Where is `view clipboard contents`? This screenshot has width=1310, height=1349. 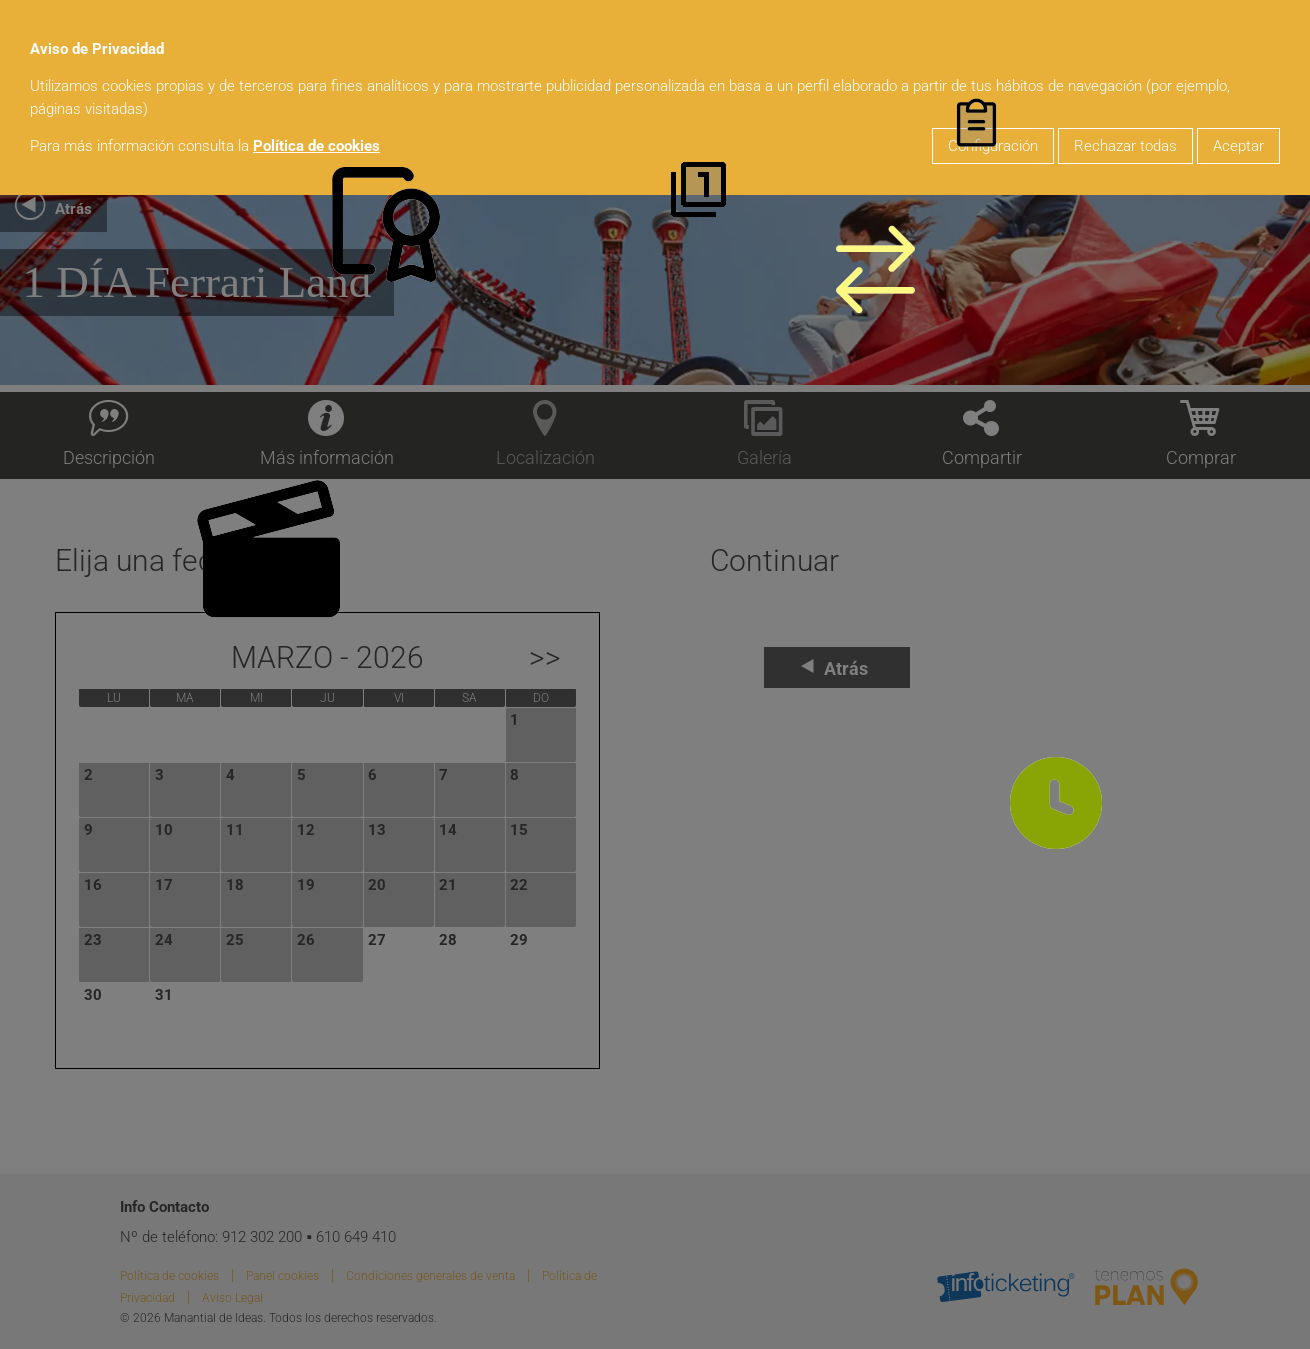
view clipboard contents is located at coordinates (976, 123).